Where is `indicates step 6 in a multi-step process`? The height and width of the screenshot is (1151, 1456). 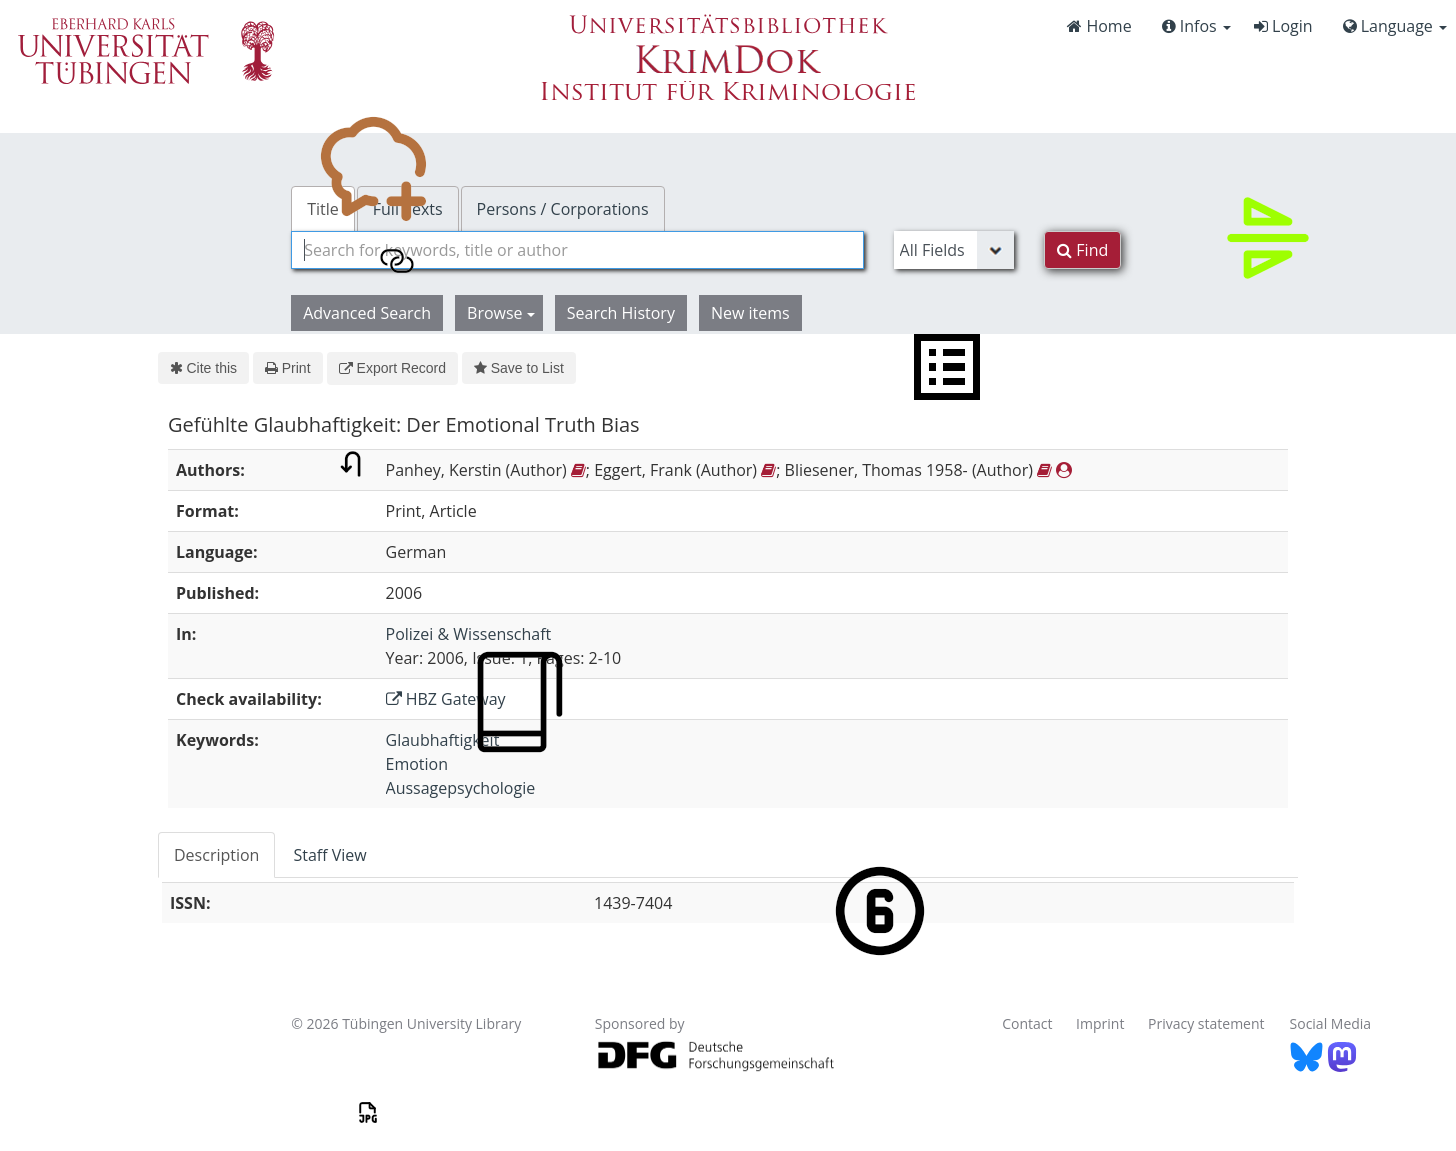
indicates step 6 in a multi-step process is located at coordinates (880, 911).